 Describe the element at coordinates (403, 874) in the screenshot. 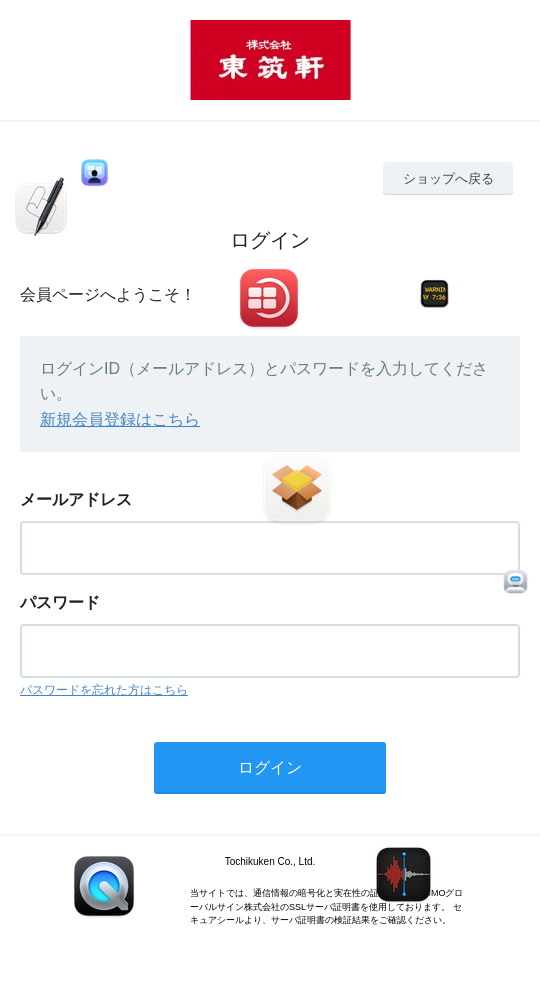

I see `open the voice memos app` at that location.